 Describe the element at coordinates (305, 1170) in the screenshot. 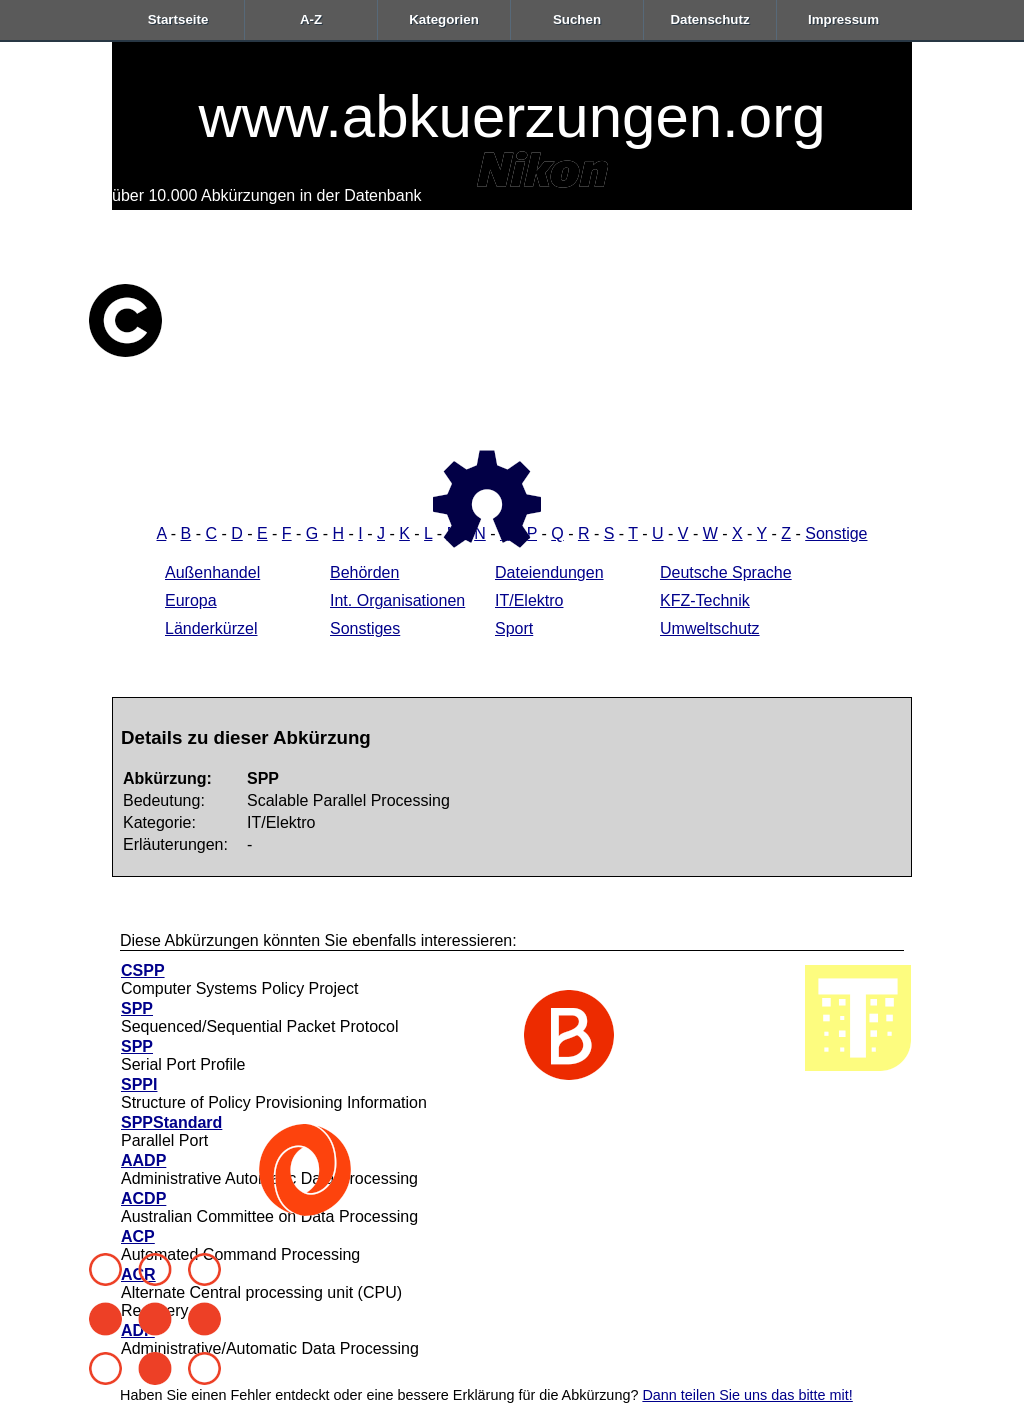

I see `json file format indicator` at that location.